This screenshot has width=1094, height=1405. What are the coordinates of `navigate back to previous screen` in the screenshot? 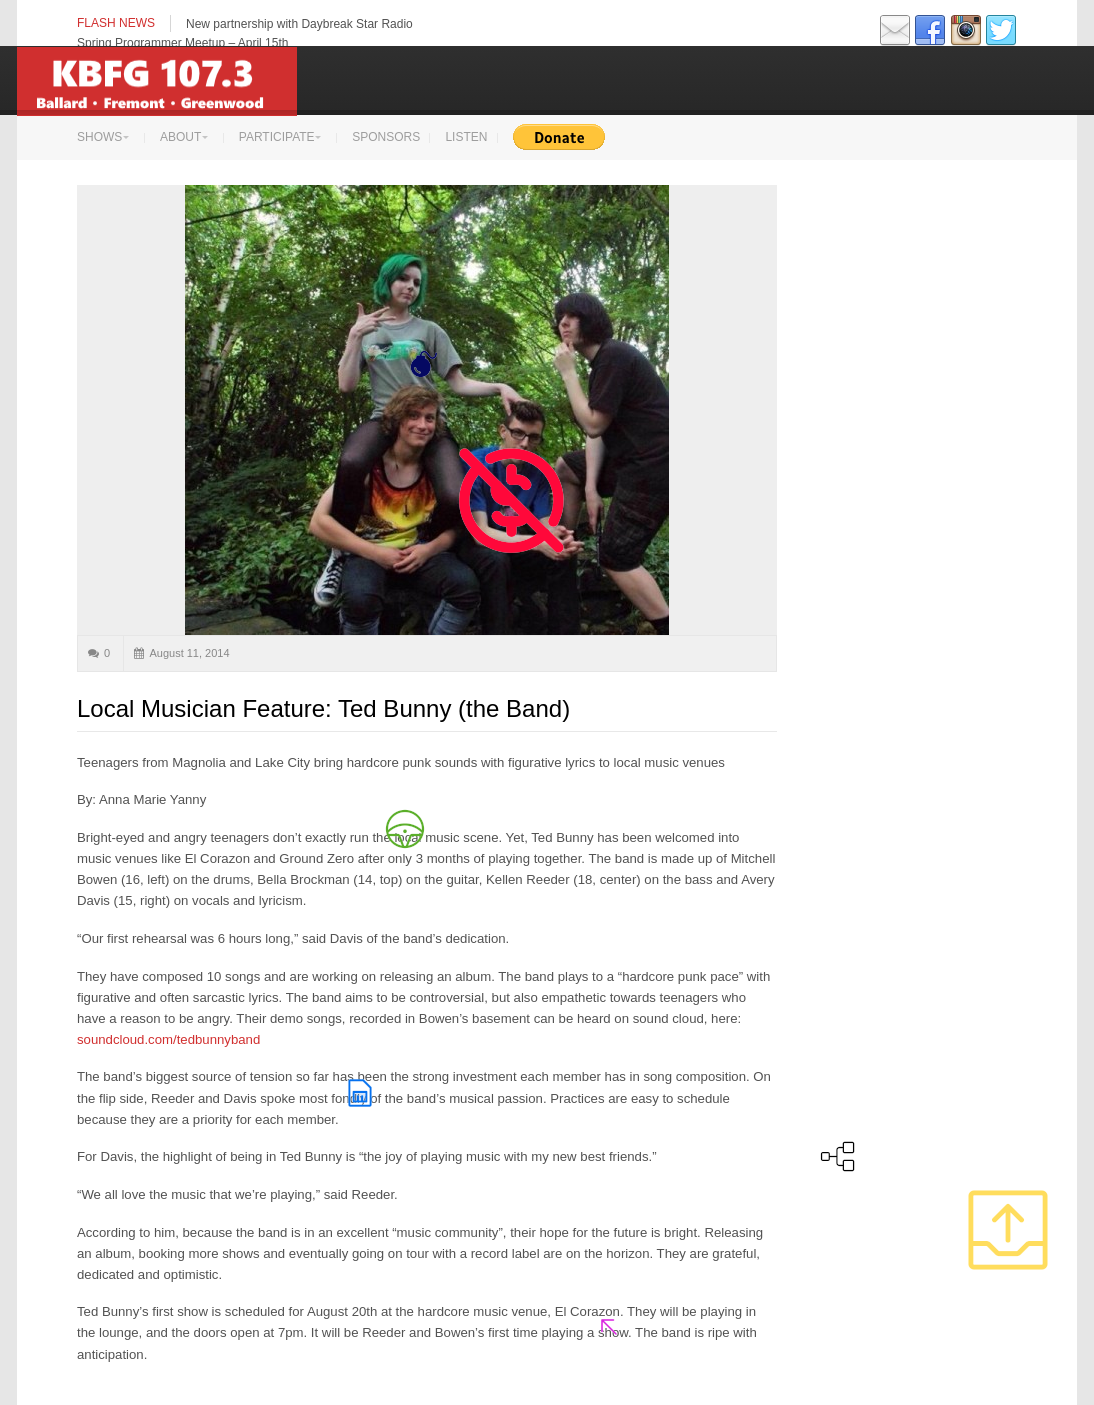 It's located at (609, 1327).